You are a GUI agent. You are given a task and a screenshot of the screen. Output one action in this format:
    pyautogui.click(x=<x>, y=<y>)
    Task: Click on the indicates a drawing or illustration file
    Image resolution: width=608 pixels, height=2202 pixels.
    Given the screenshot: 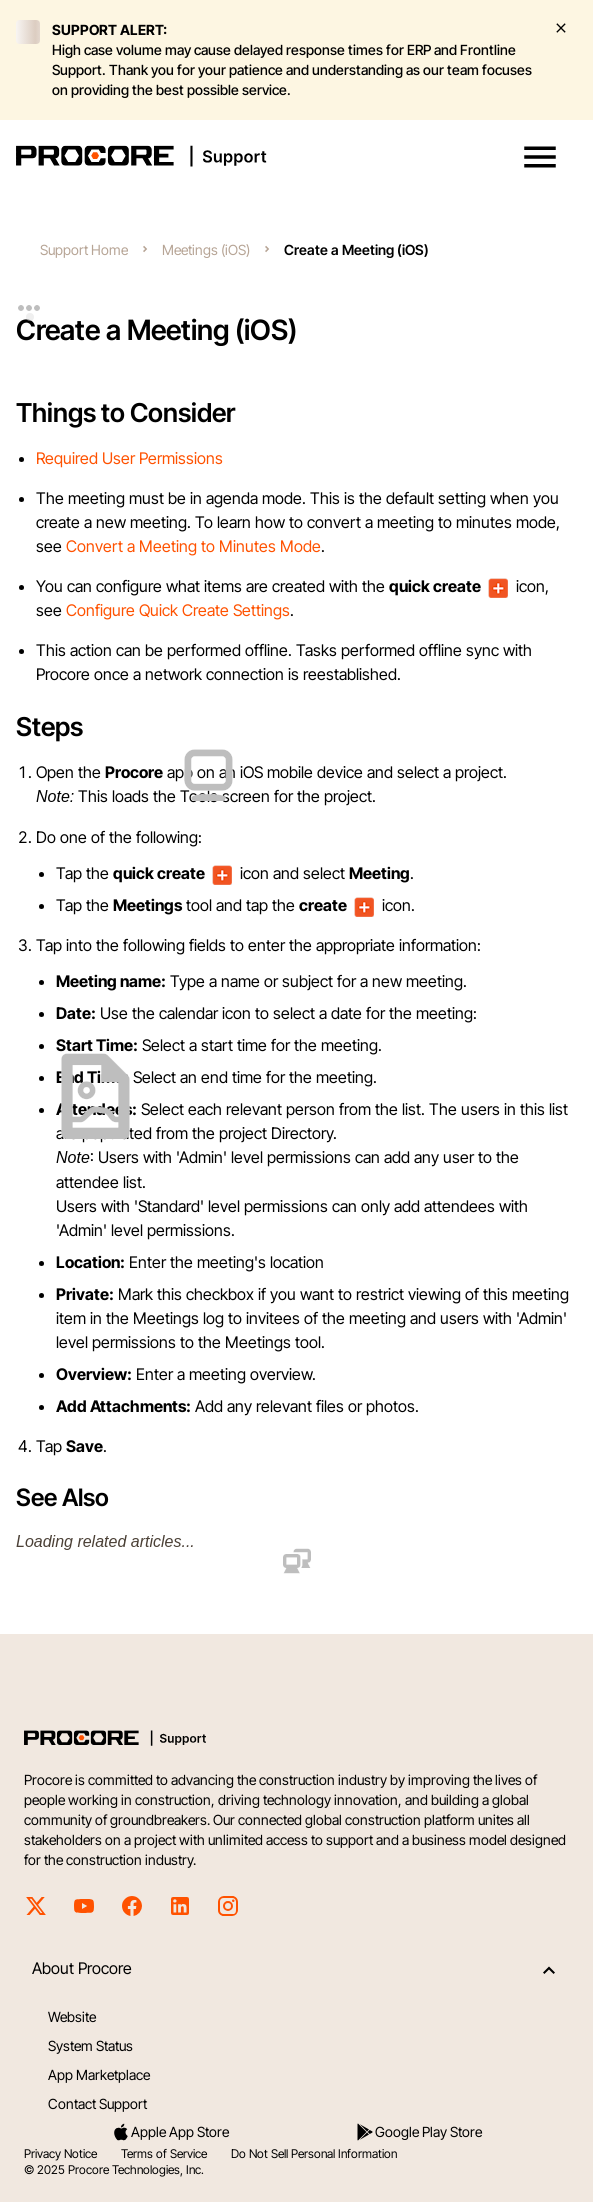 What is the action you would take?
    pyautogui.click(x=95, y=1093)
    